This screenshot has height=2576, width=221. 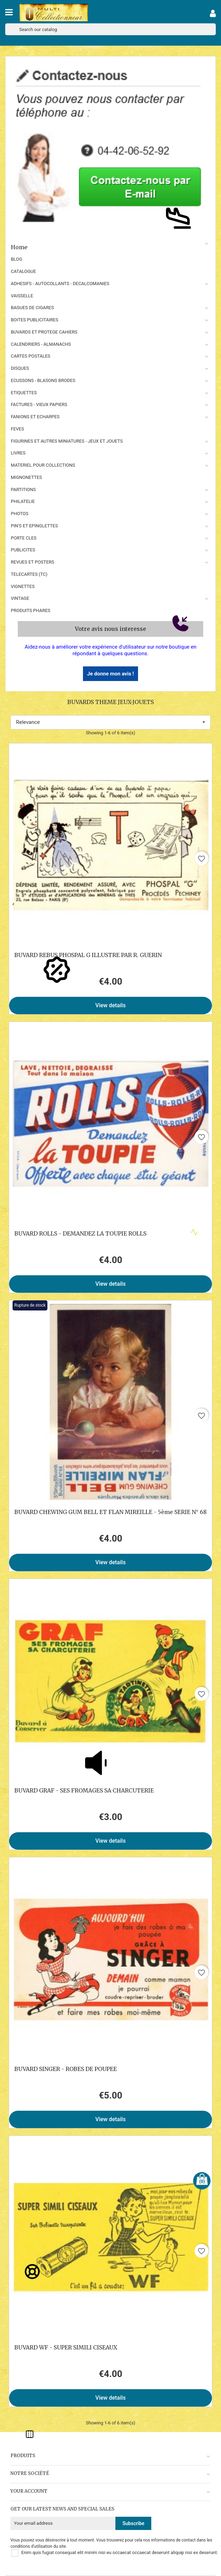 I want to click on toggle split panel view, so click(x=30, y=2434).